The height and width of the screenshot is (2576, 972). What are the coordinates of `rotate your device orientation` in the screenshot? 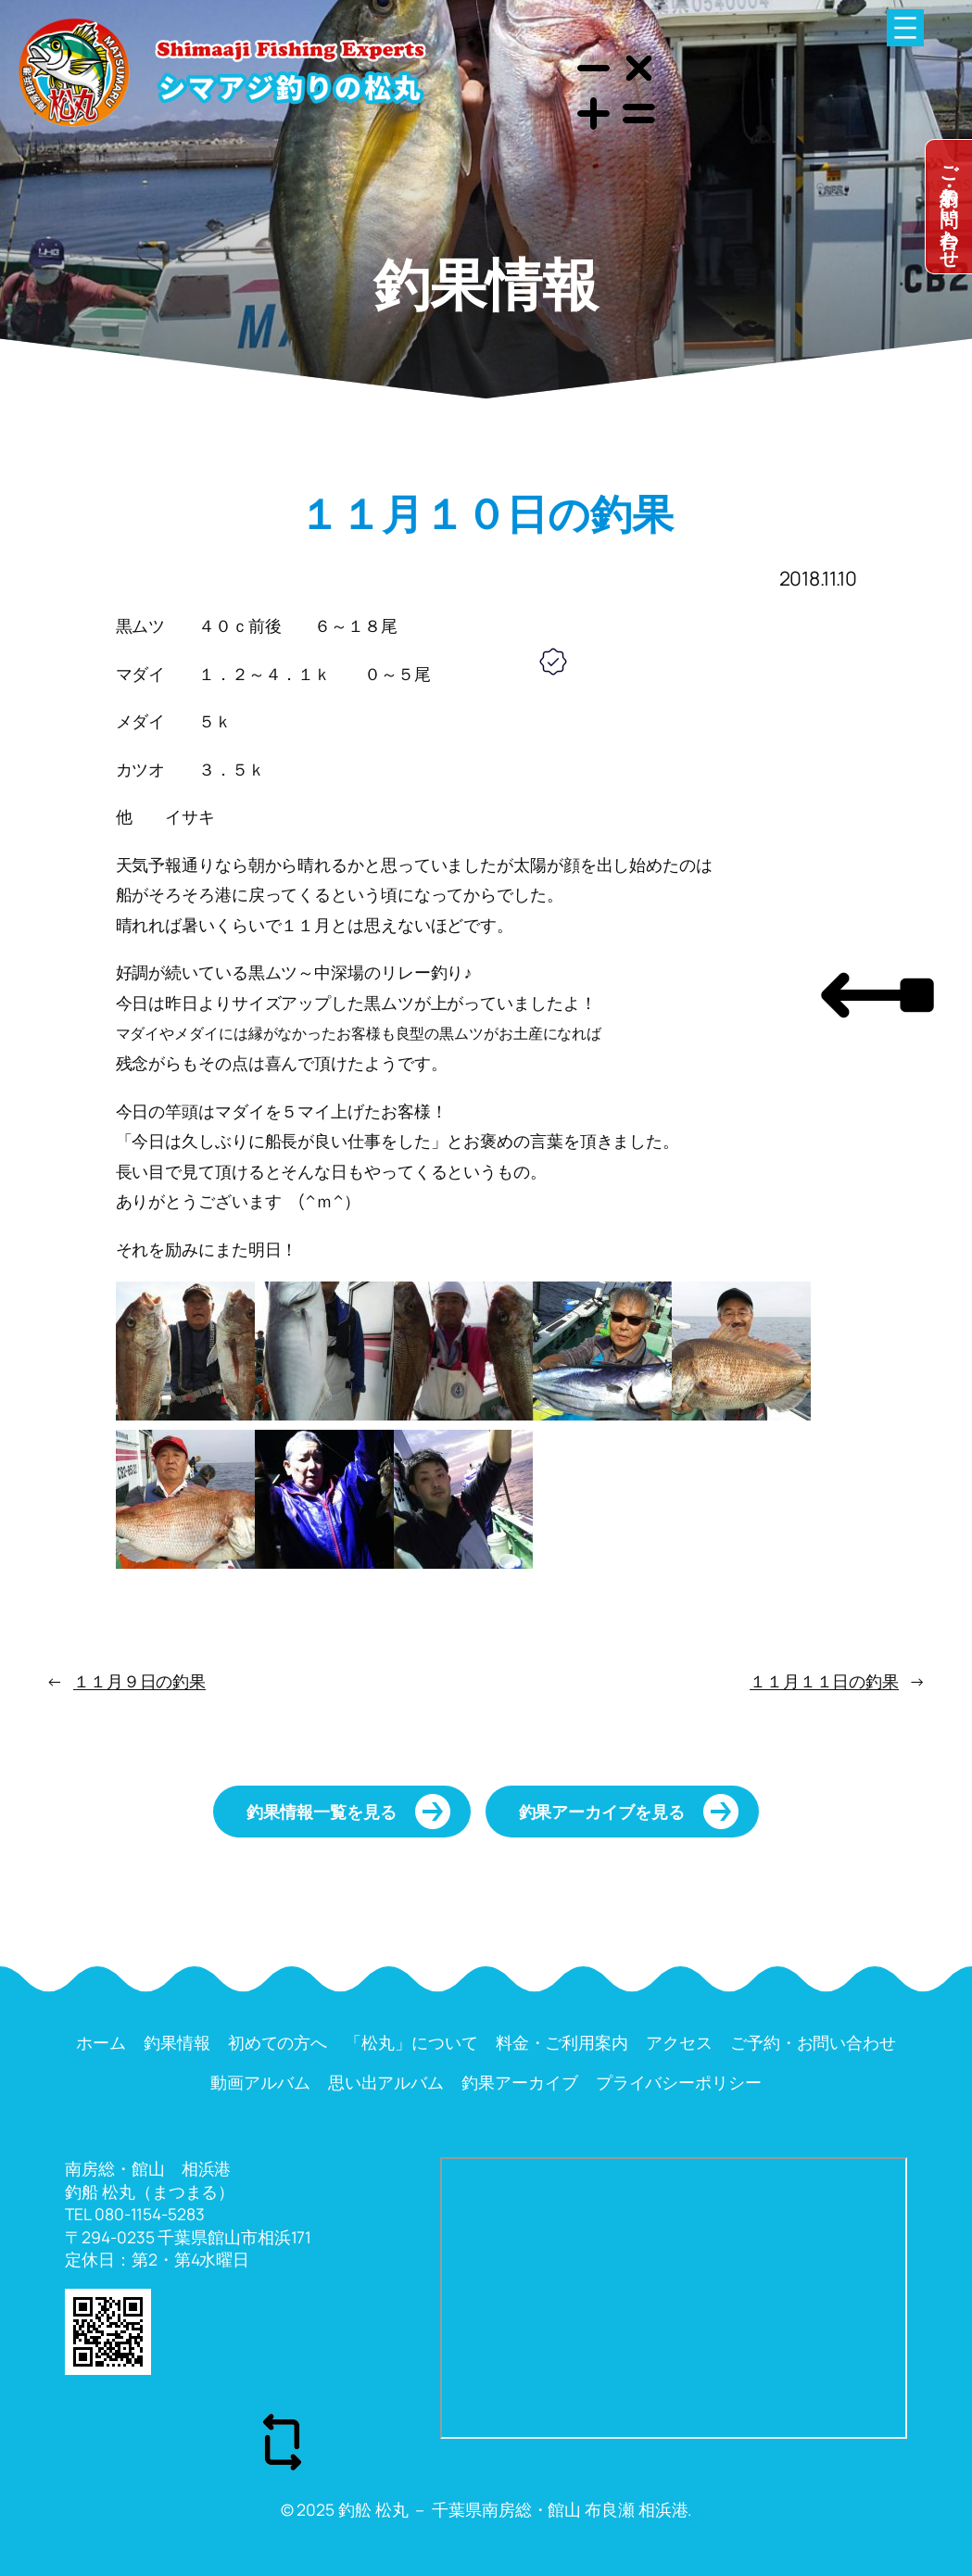 It's located at (282, 2442).